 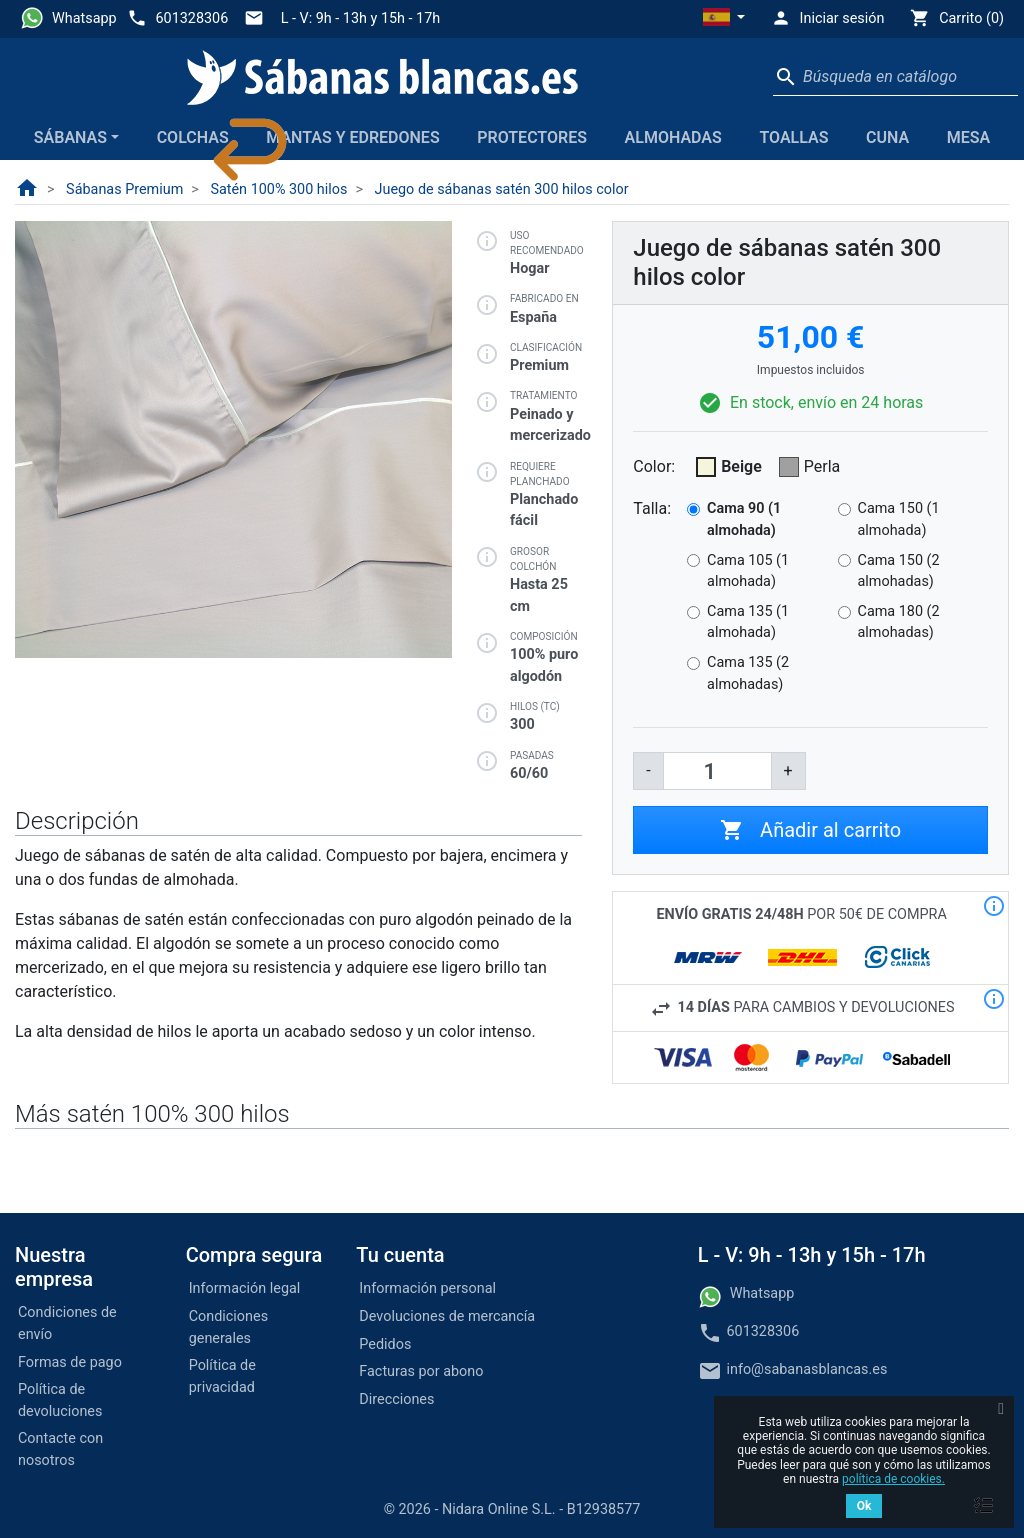 I want to click on undo or go back to previous state, so click(x=250, y=147).